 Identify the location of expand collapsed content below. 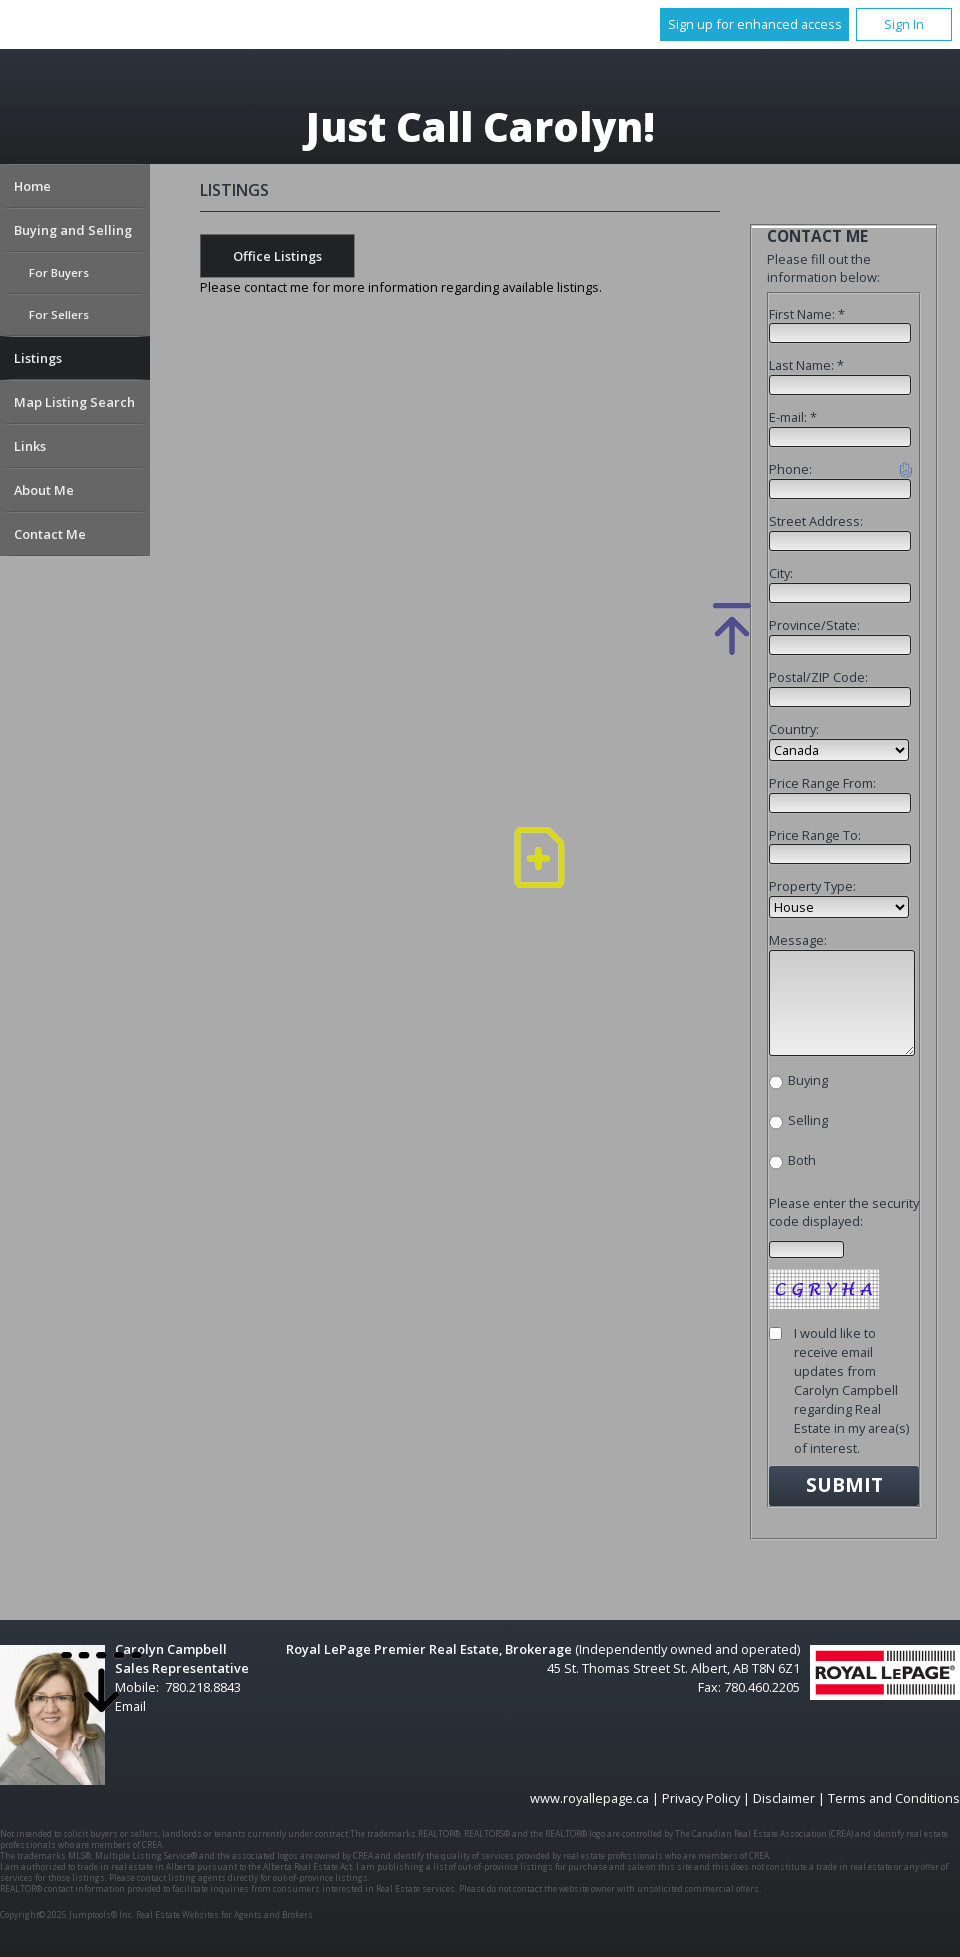
(101, 1681).